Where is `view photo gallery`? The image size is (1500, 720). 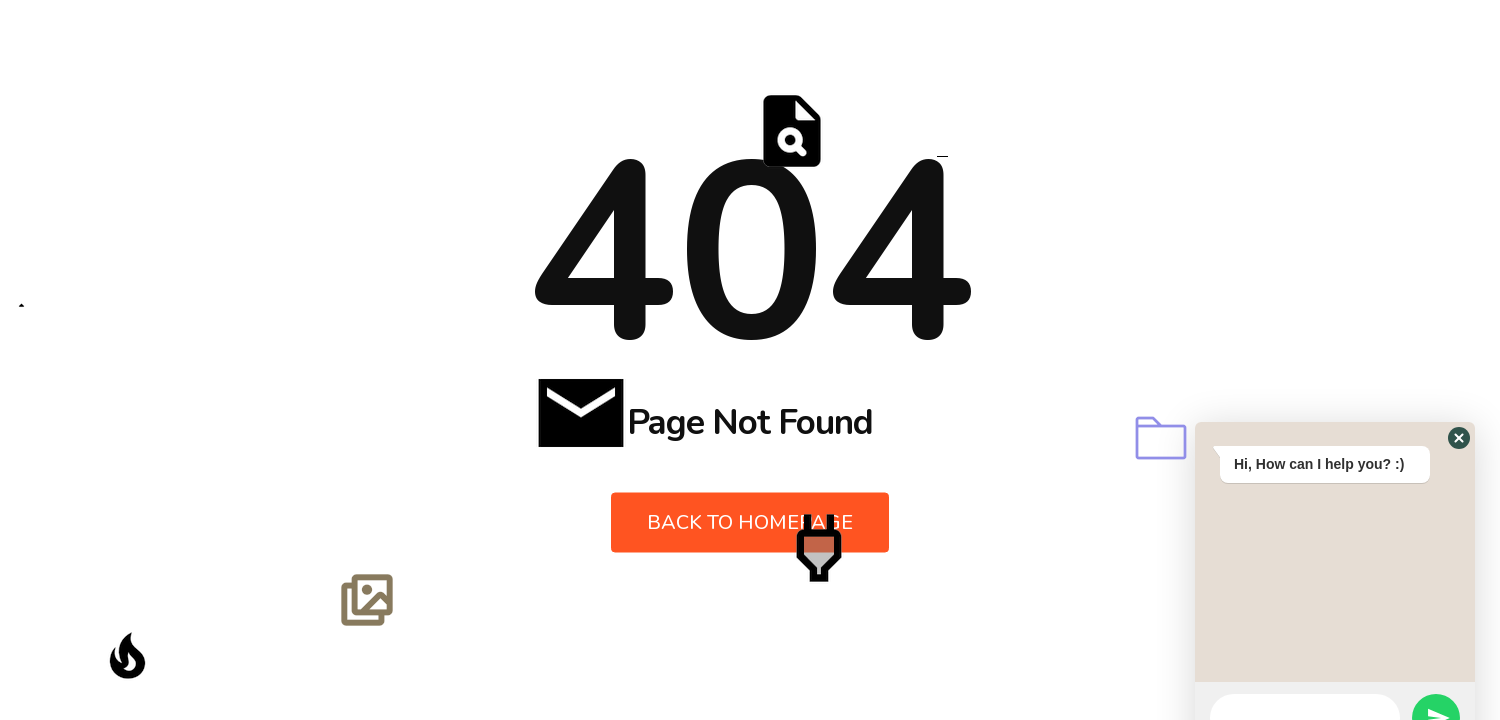 view photo gallery is located at coordinates (367, 600).